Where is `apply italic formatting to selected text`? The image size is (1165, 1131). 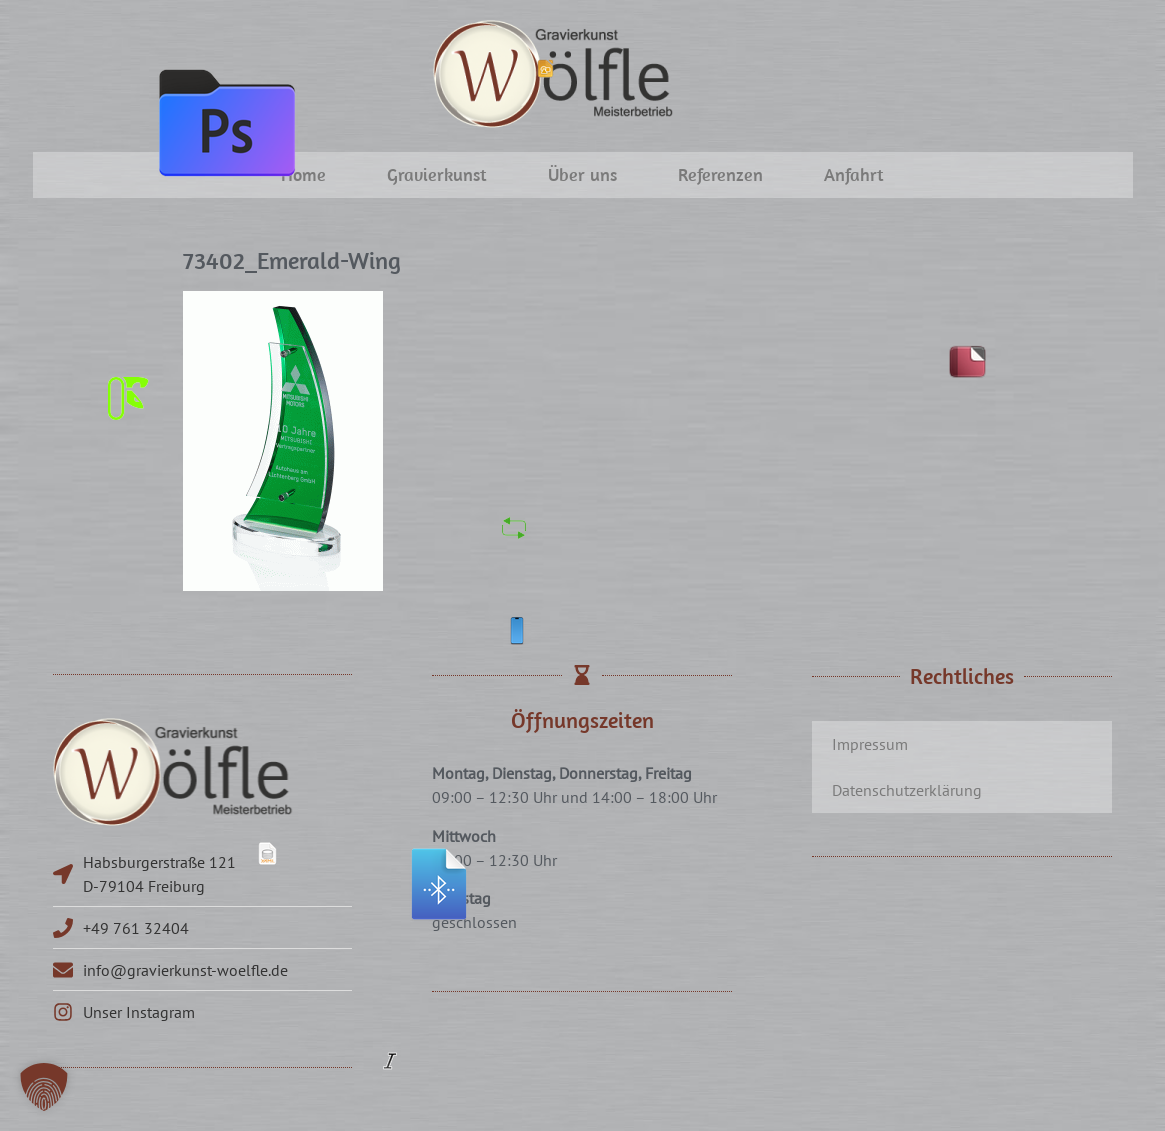 apply italic formatting to selected text is located at coordinates (390, 1061).